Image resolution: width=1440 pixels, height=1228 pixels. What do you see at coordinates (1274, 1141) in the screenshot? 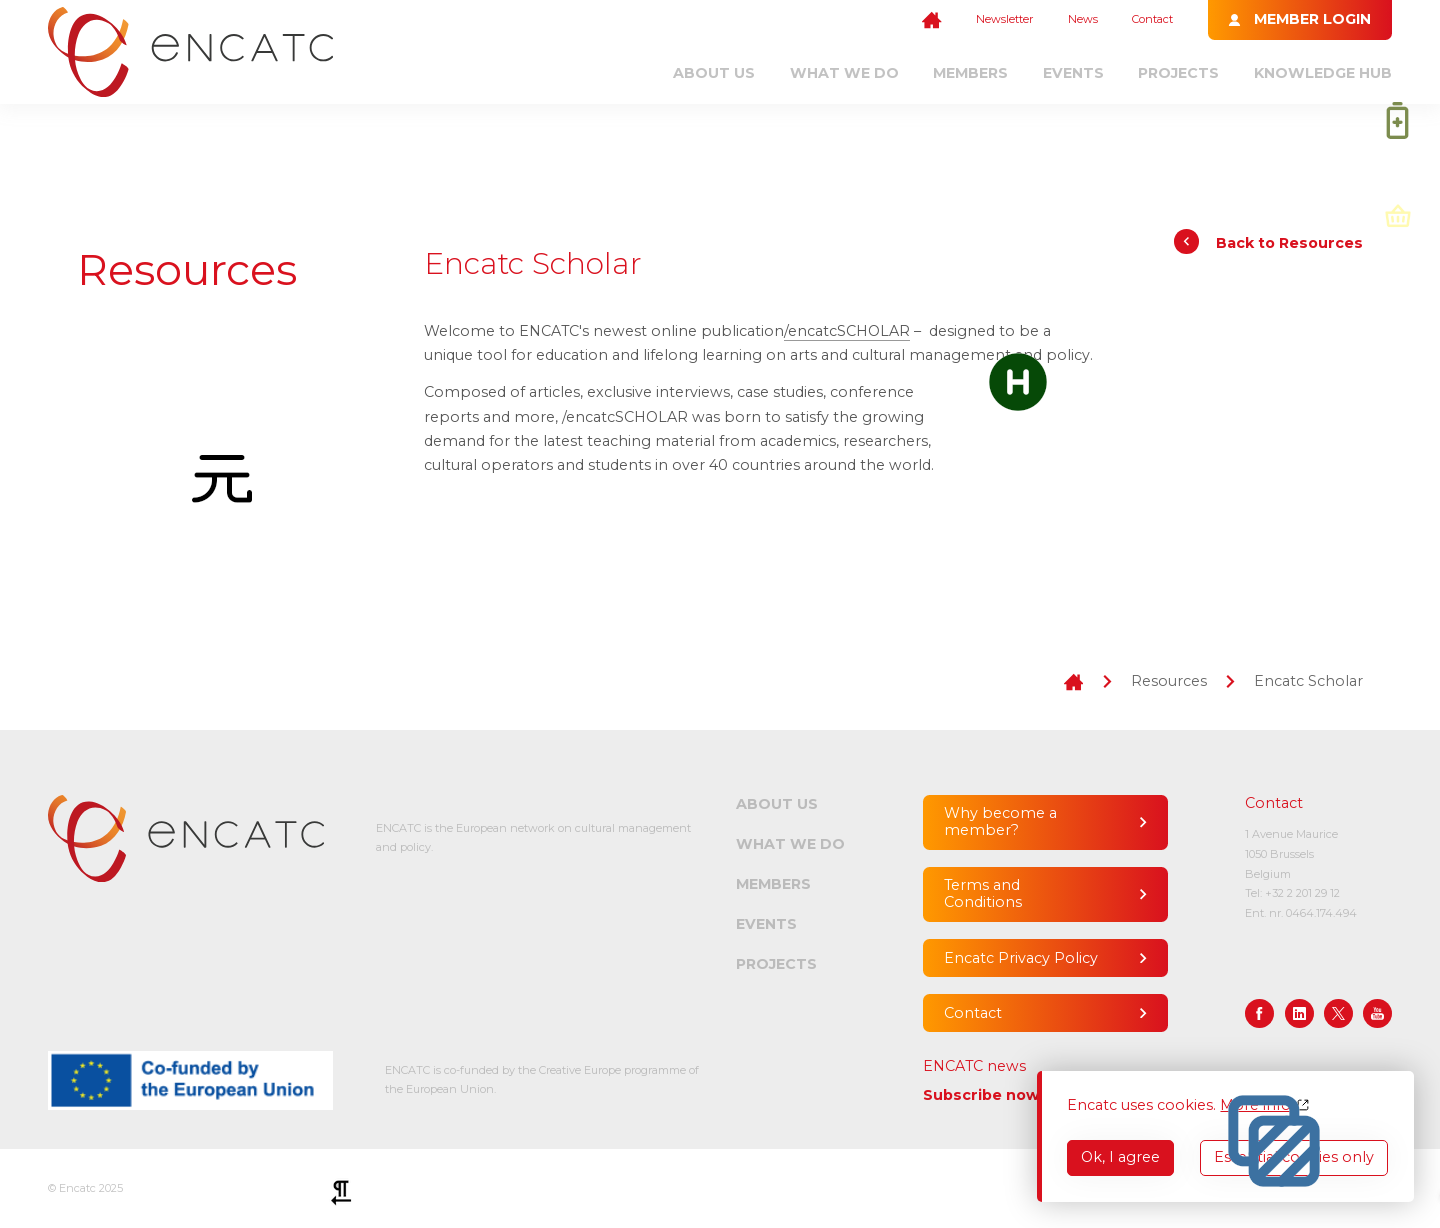
I see `select multiple items or objects` at bounding box center [1274, 1141].